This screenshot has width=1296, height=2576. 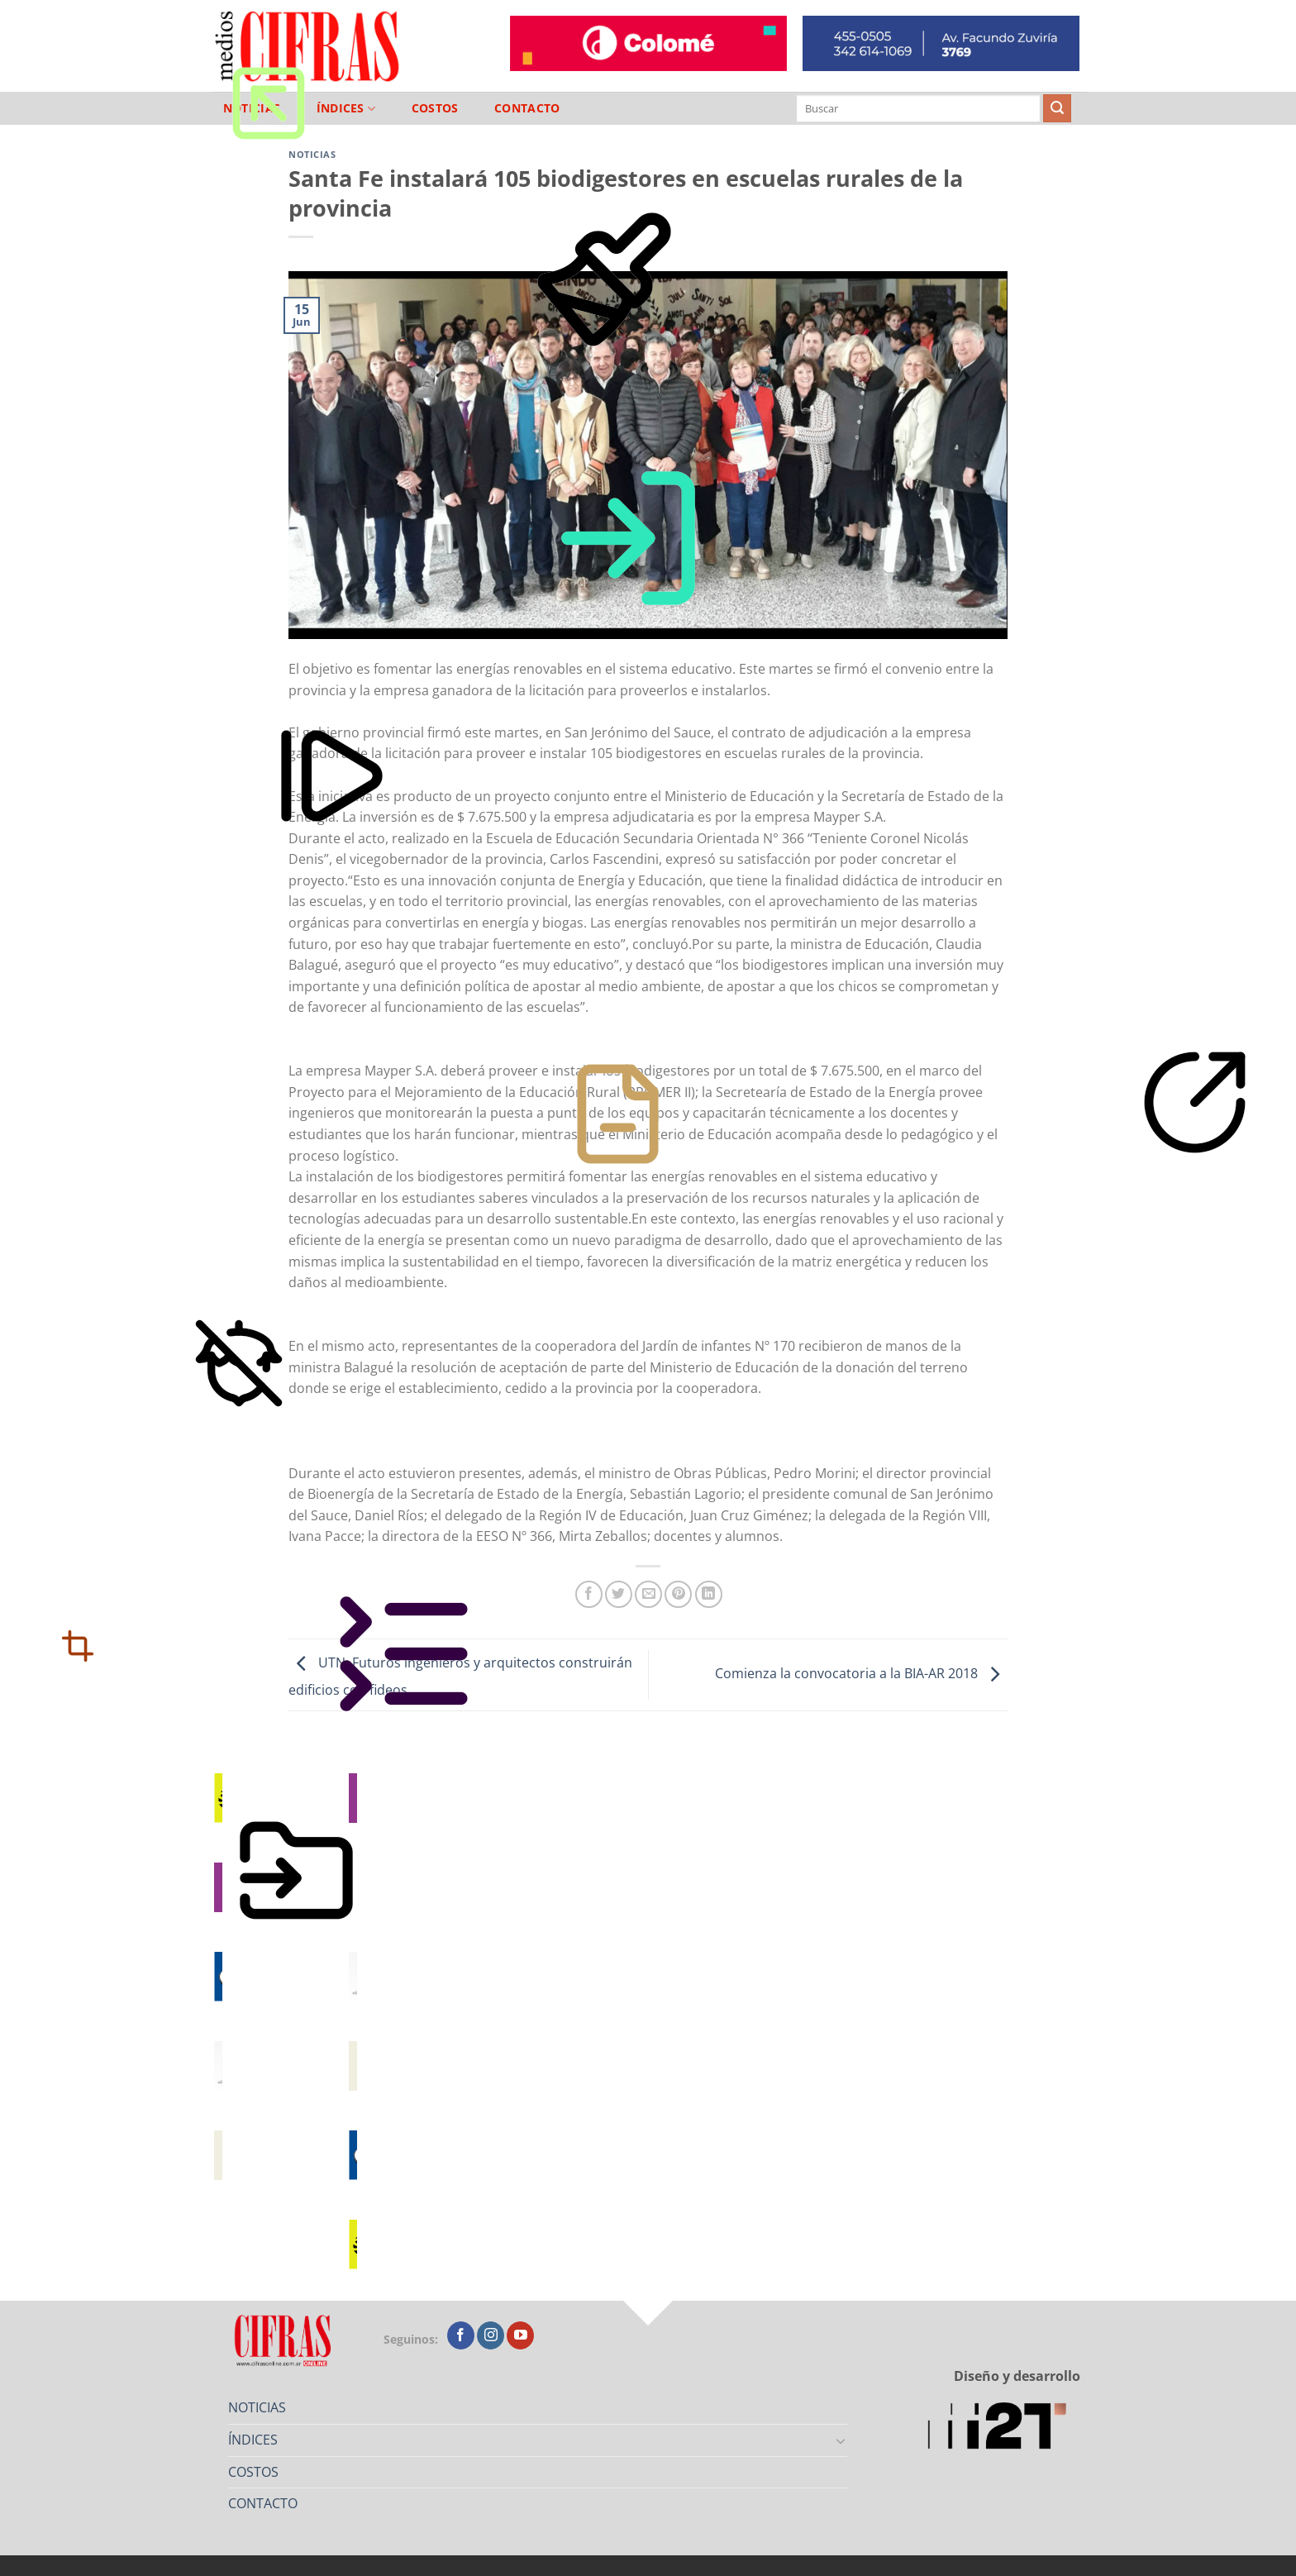 What do you see at coordinates (78, 1646) in the screenshot?
I see `crop an image or photo` at bounding box center [78, 1646].